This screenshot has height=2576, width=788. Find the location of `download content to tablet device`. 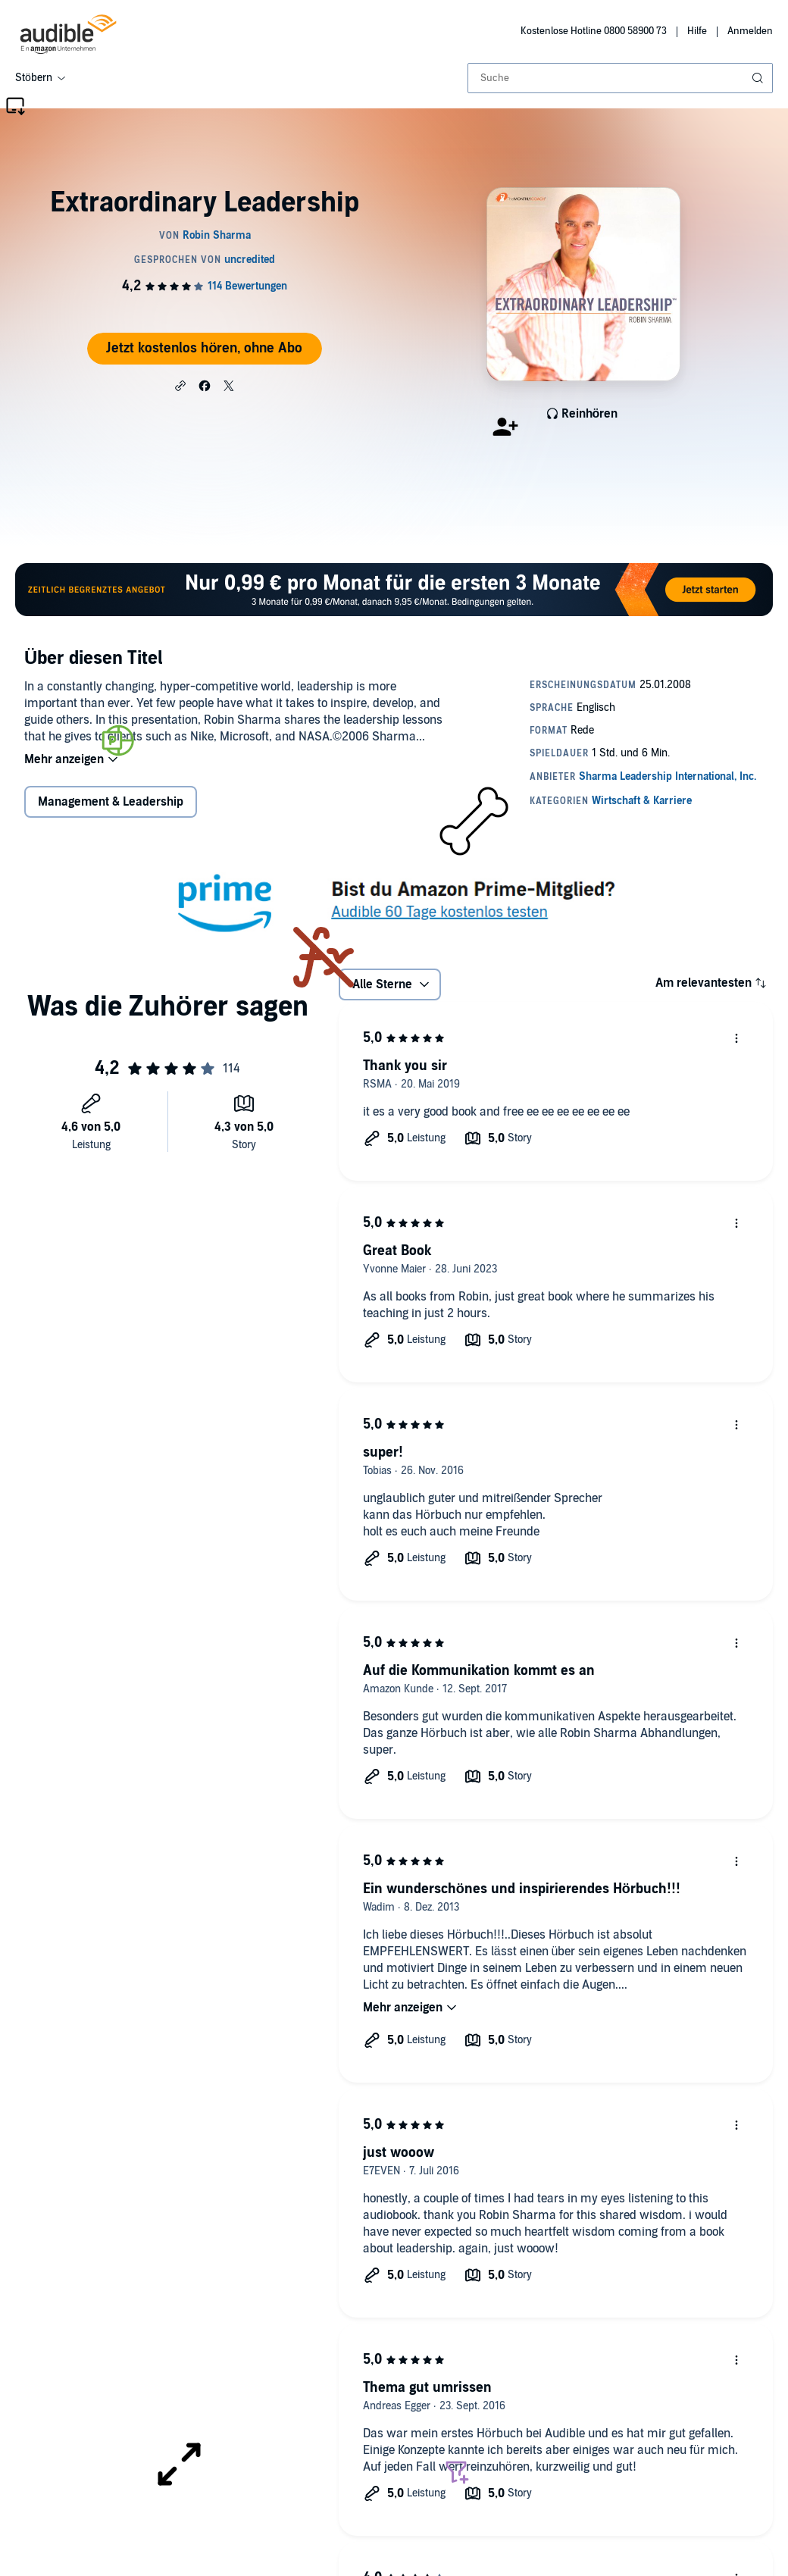

download content to tablet device is located at coordinates (15, 105).